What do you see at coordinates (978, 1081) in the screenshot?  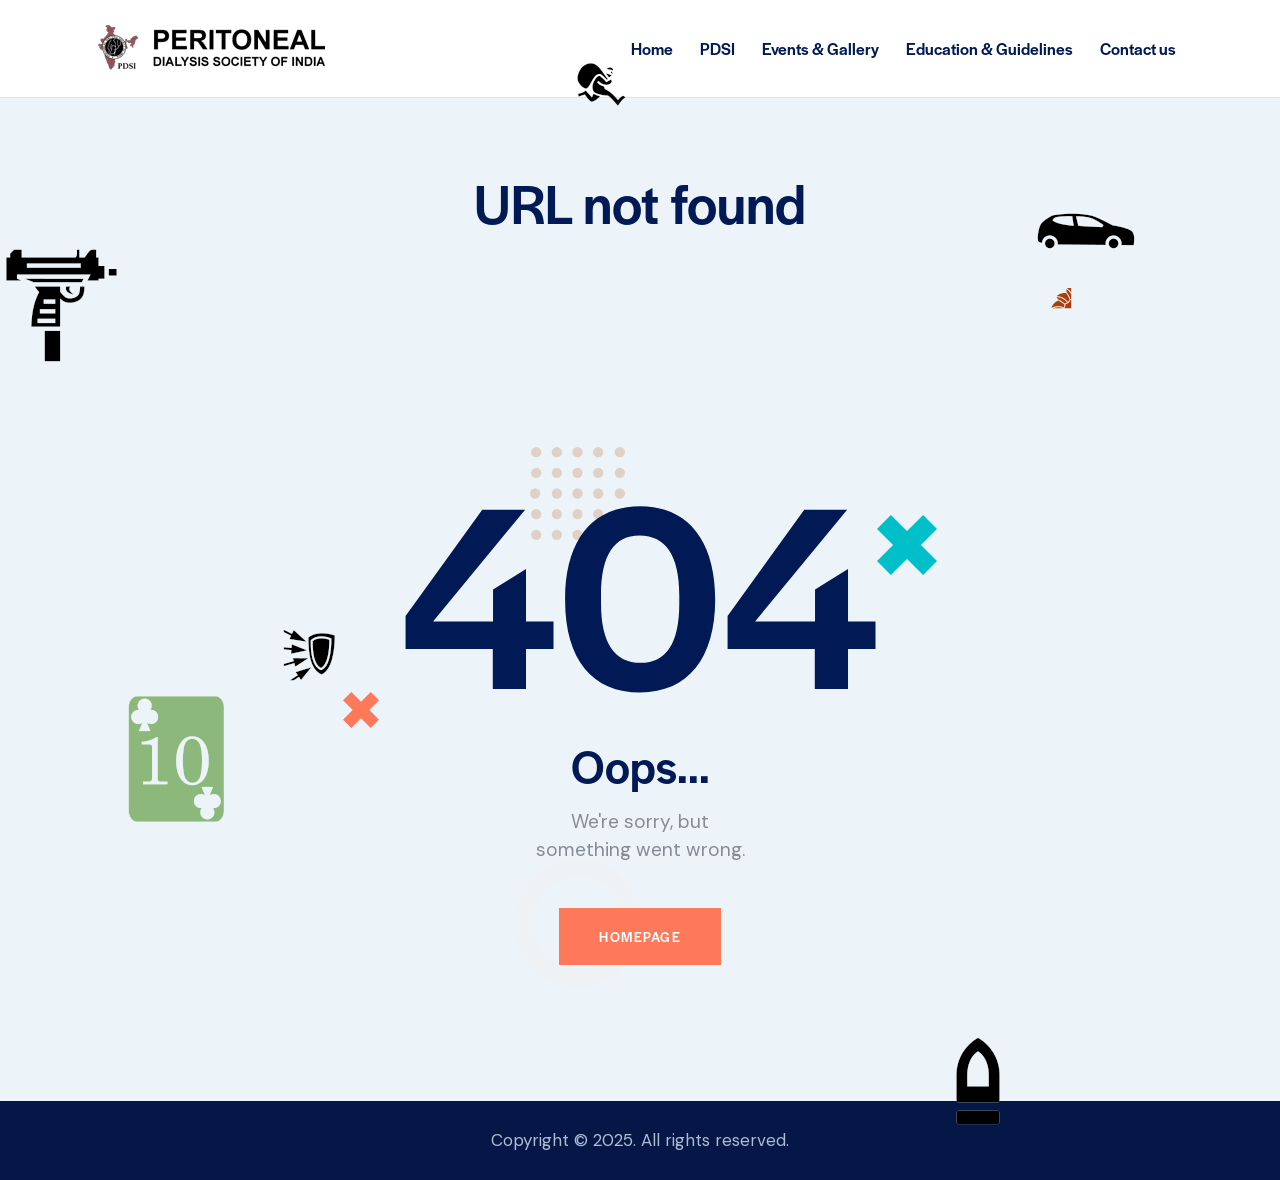 I see `select rifle weapon in game inventory` at bounding box center [978, 1081].